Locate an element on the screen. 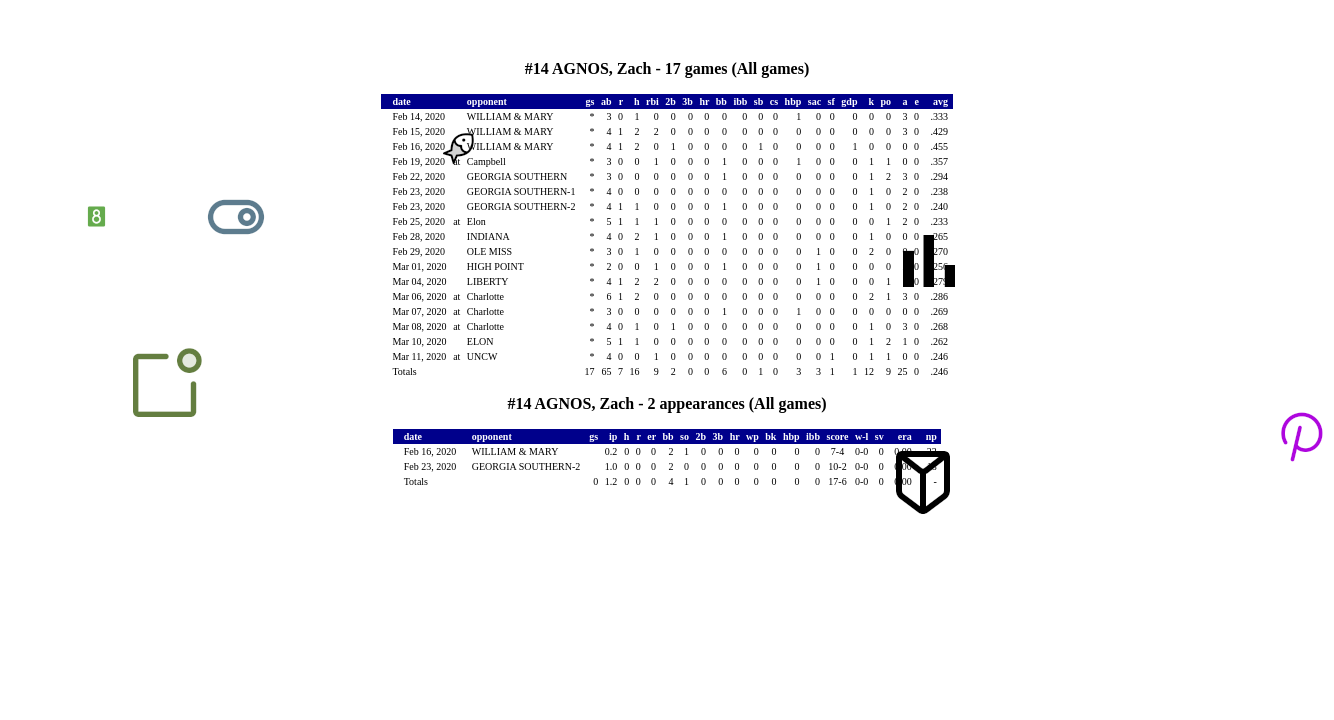 The image size is (1334, 720). toggle switch in the on position is located at coordinates (236, 217).